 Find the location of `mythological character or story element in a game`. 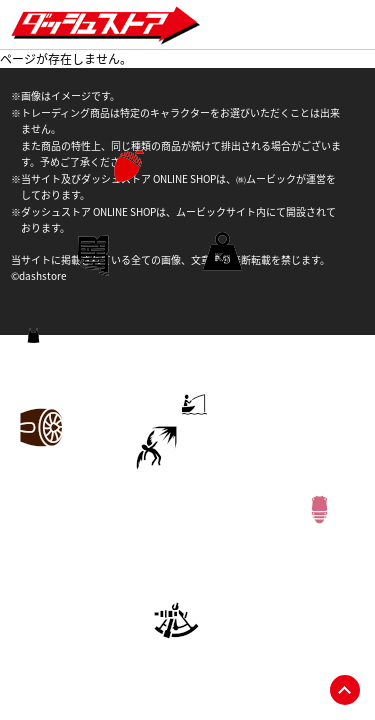

mythological character or story element in a game is located at coordinates (155, 448).